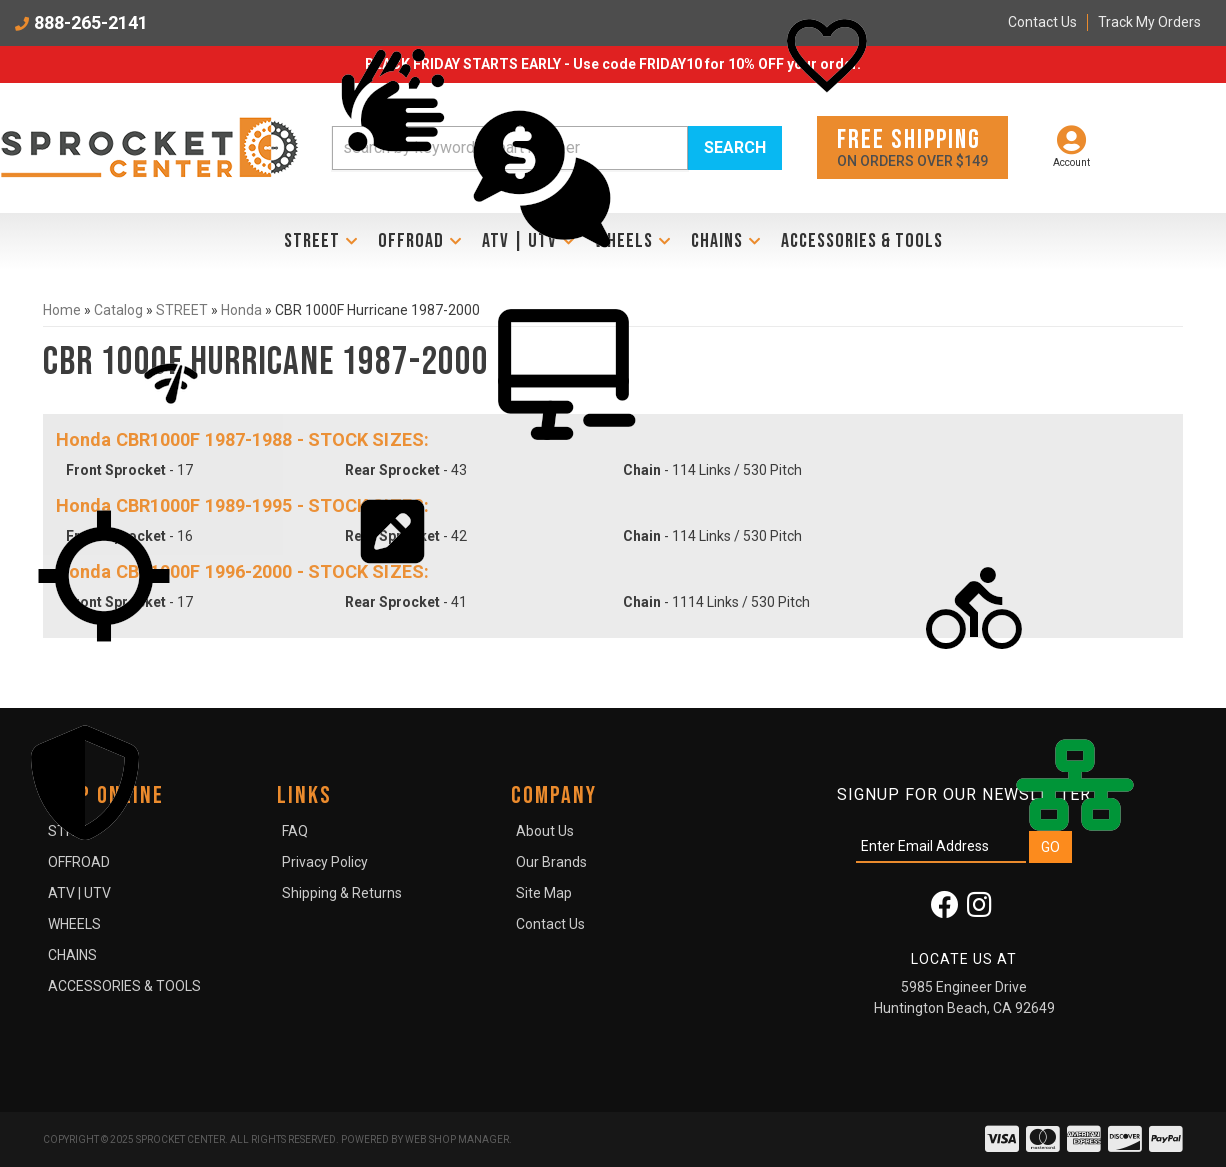 This screenshot has width=1226, height=1167. I want to click on edit or modify content, so click(392, 531).